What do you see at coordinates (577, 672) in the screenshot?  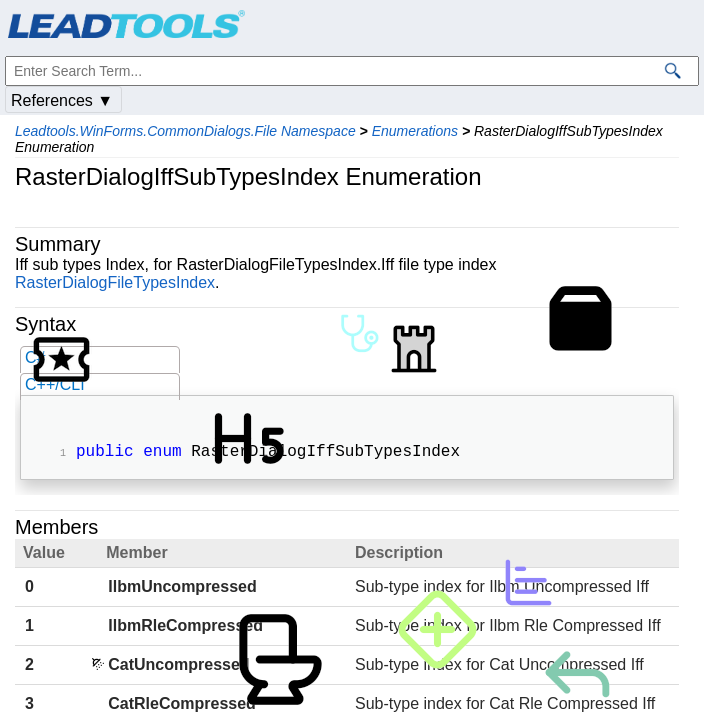 I see `reply to a message or email` at bounding box center [577, 672].